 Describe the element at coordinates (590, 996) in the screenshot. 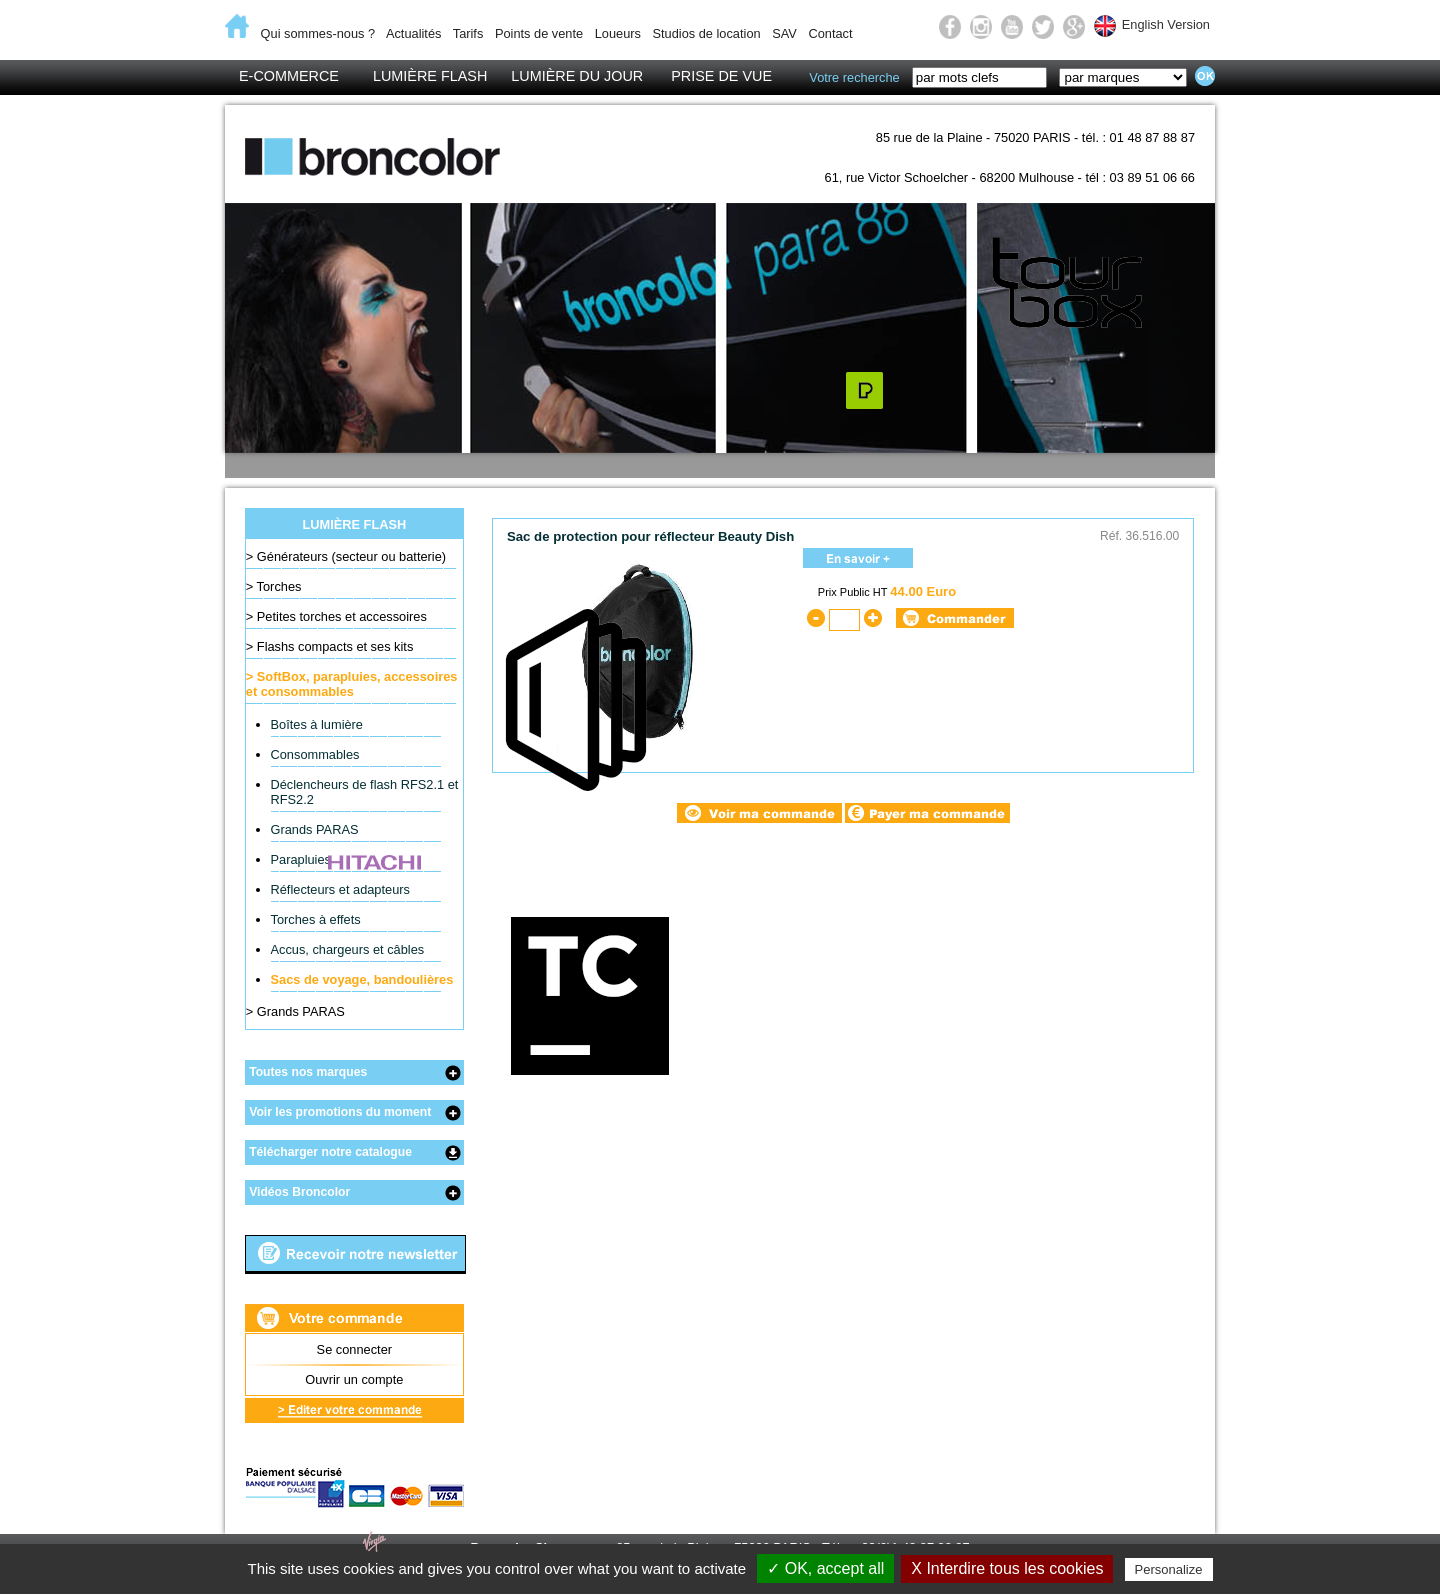

I see `open teamcity build server` at that location.